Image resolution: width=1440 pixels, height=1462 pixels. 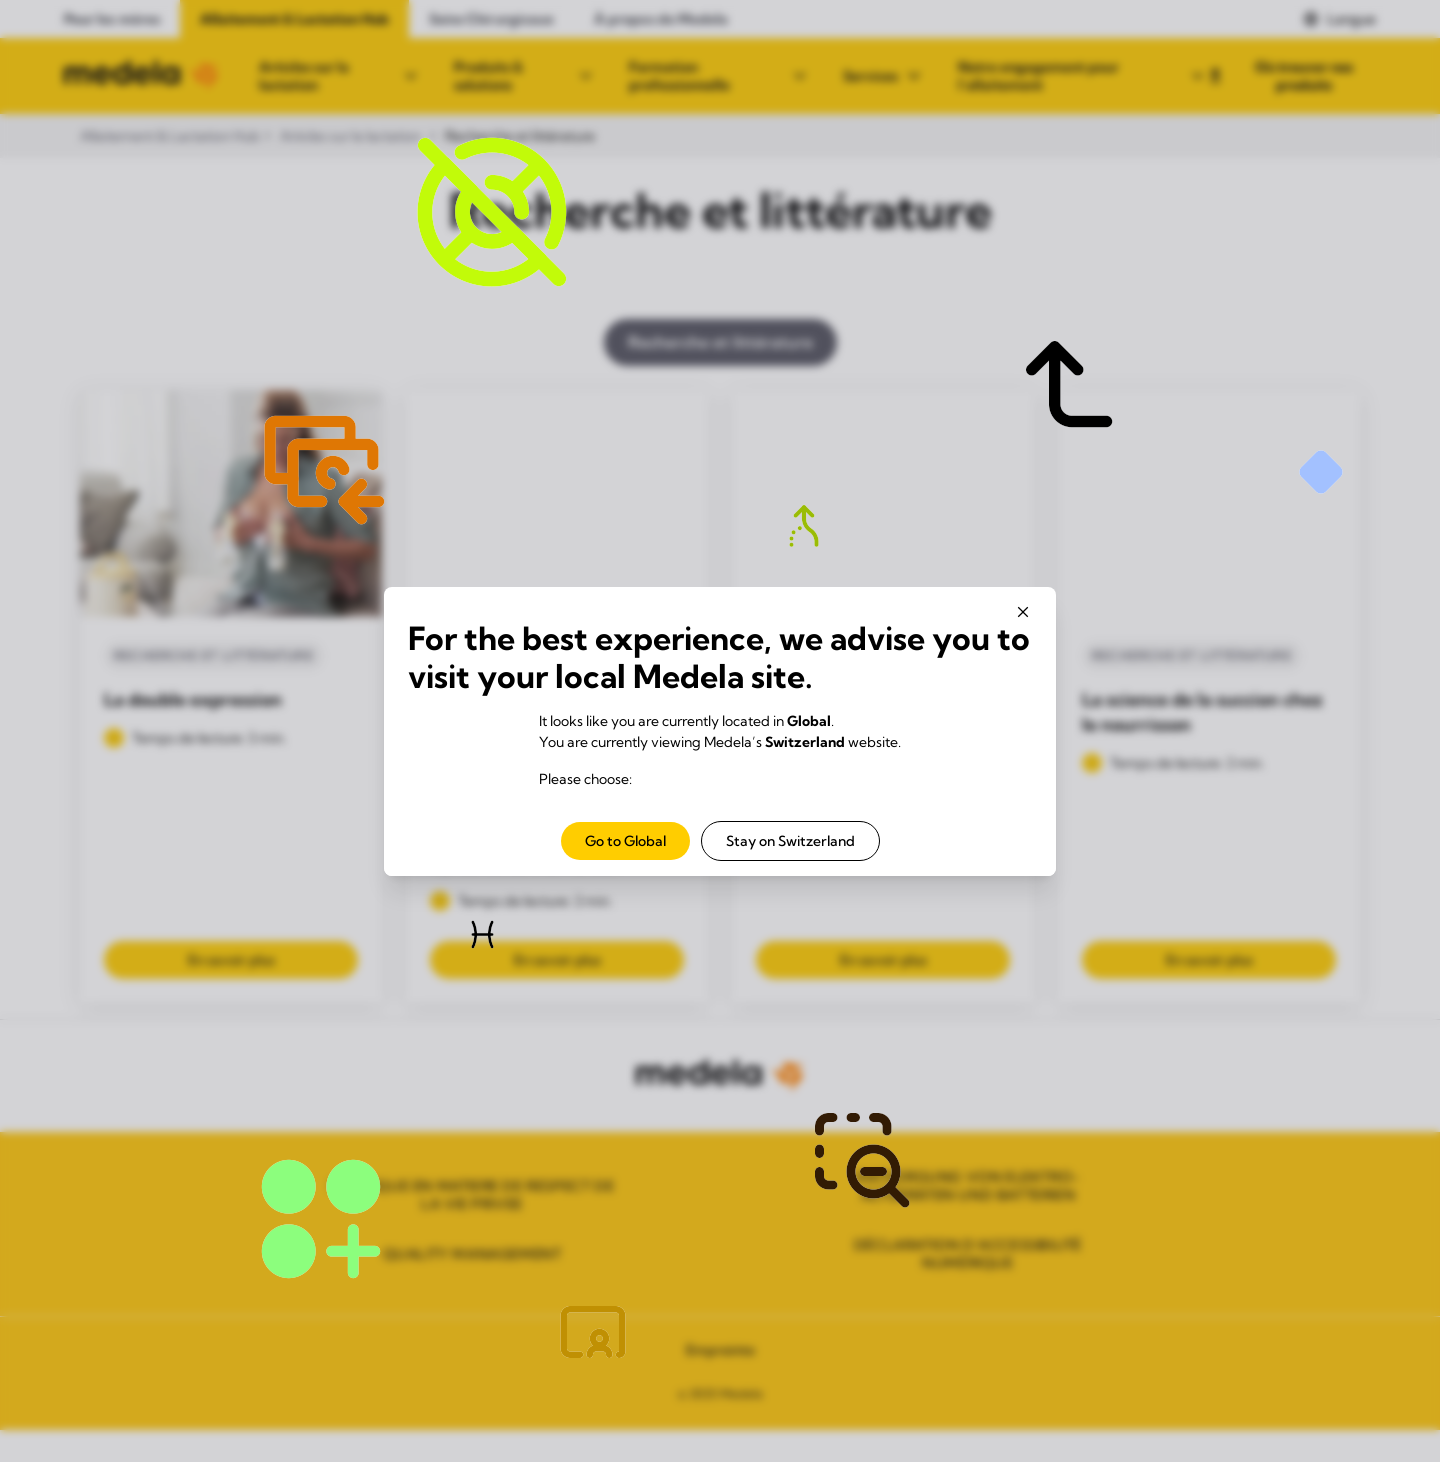 I want to click on indicates a diamond or rotated square marker, so click(x=1321, y=472).